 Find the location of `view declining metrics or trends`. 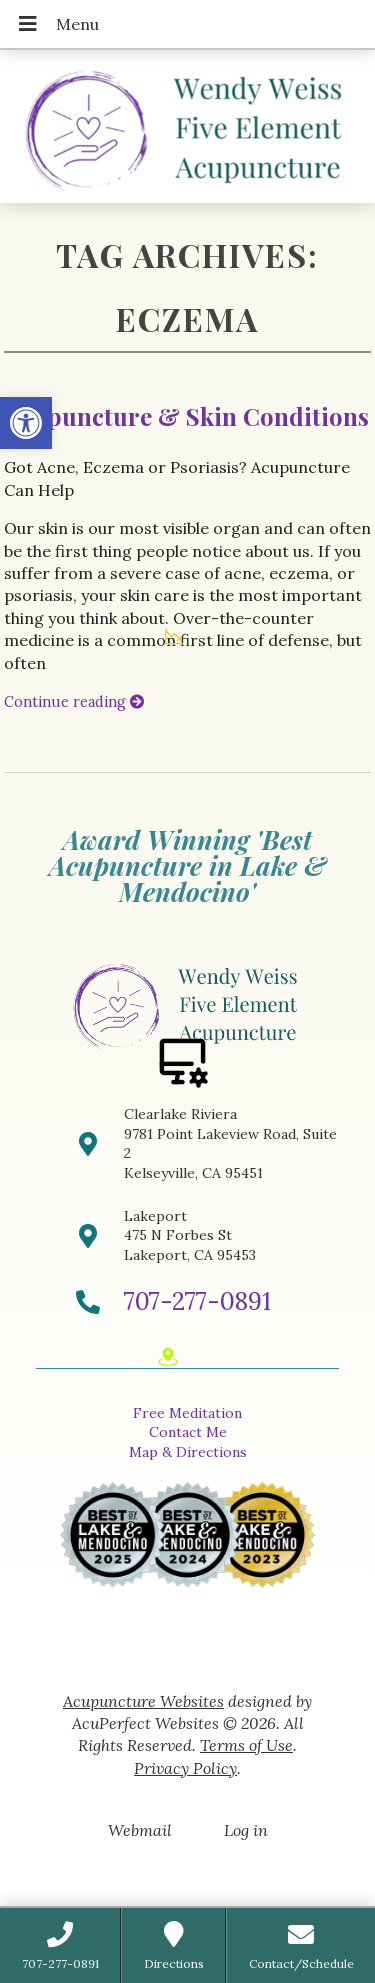

view declining metrics or trends is located at coordinates (174, 636).